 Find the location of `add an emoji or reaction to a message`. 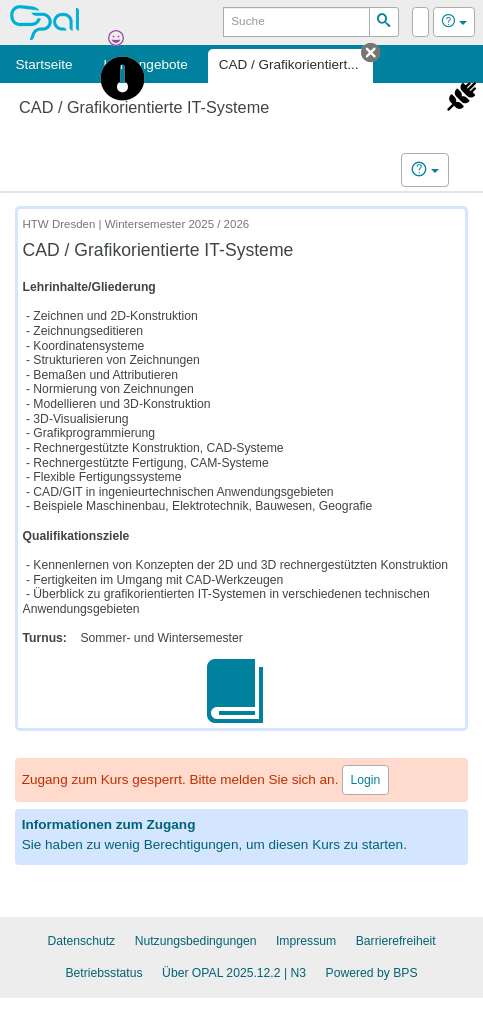

add an emoji or reaction to a message is located at coordinates (116, 38).